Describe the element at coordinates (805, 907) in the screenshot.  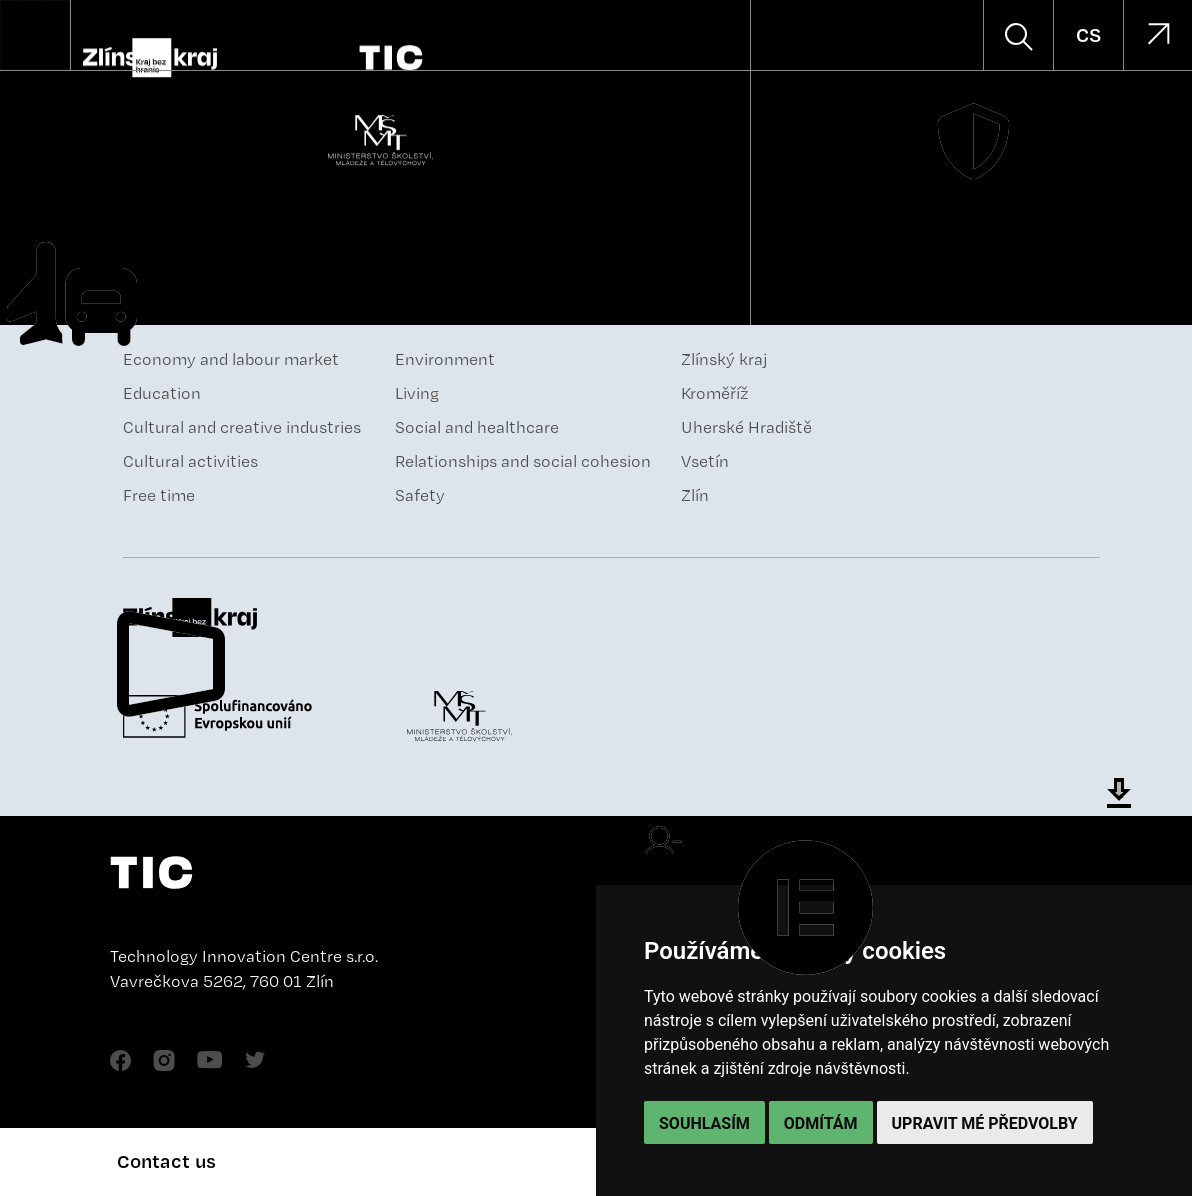
I see `elementor website builder logo` at that location.